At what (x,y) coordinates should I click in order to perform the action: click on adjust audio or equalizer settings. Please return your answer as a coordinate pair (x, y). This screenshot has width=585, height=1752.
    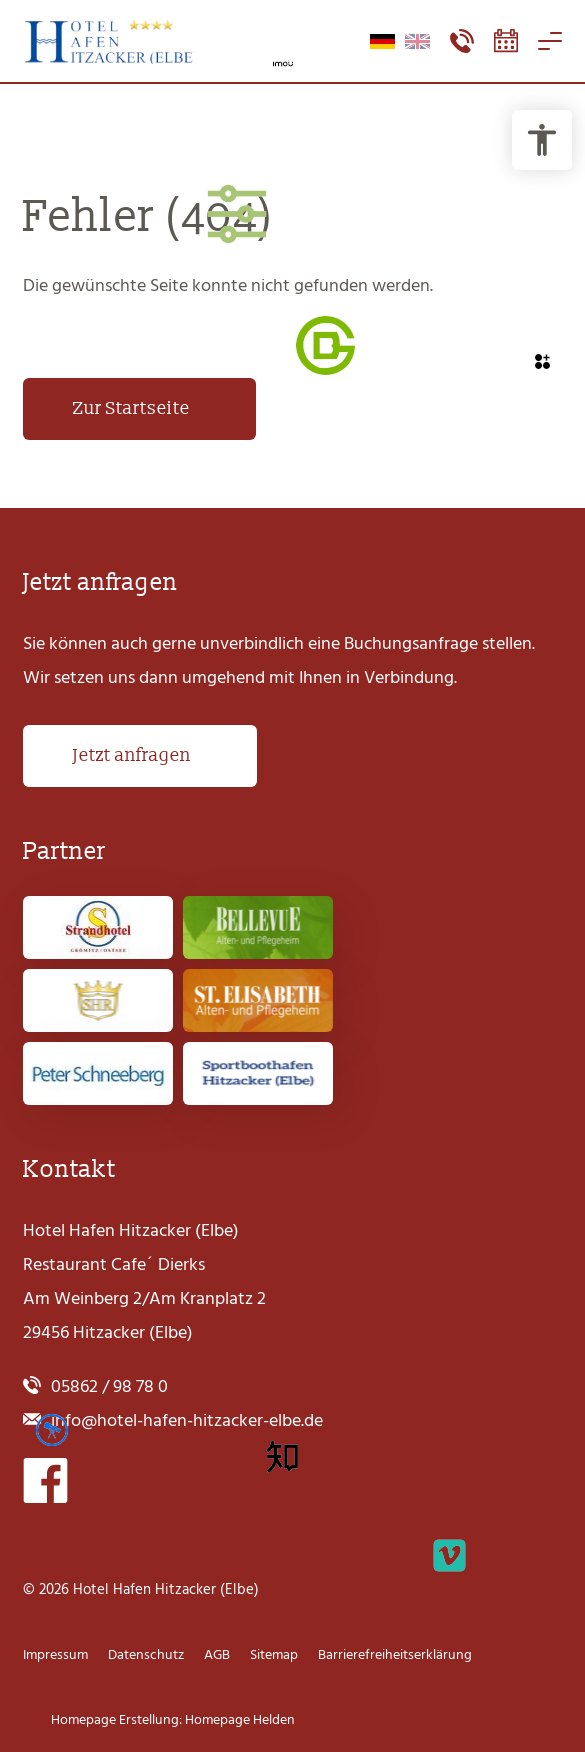
    Looking at the image, I should click on (237, 214).